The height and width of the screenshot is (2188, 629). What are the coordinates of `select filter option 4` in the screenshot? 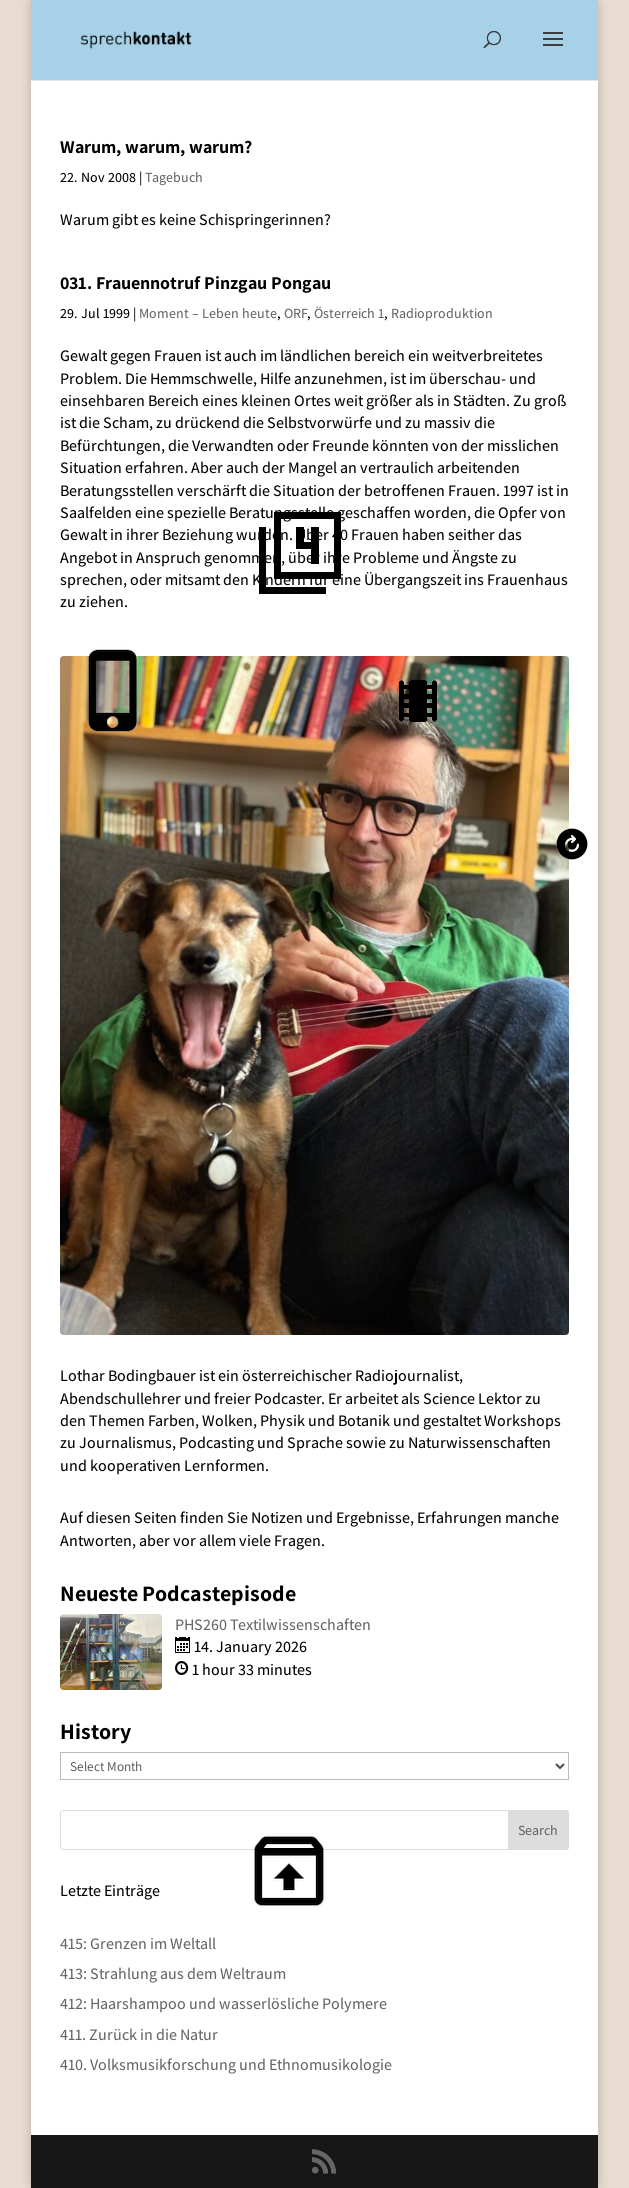 It's located at (300, 553).